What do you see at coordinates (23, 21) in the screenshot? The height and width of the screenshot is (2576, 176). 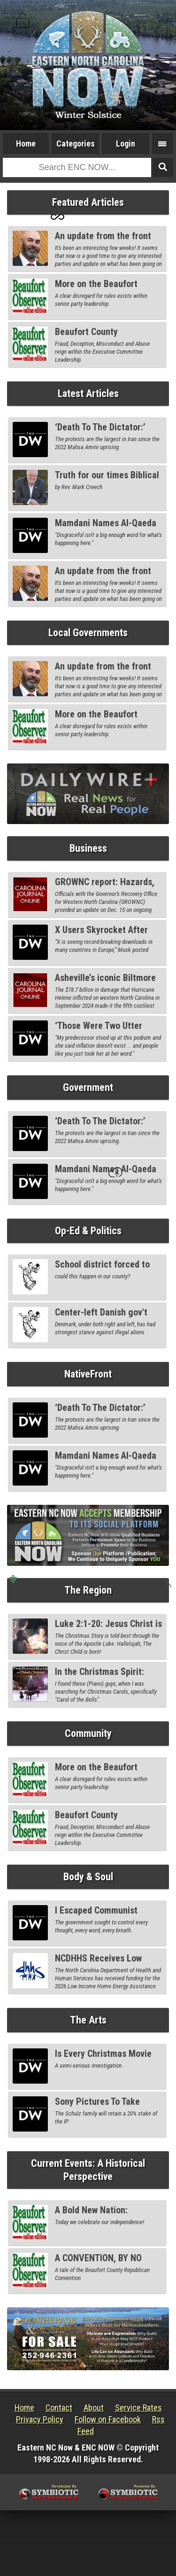 I see `unlocked or unsecured state` at bounding box center [23, 21].